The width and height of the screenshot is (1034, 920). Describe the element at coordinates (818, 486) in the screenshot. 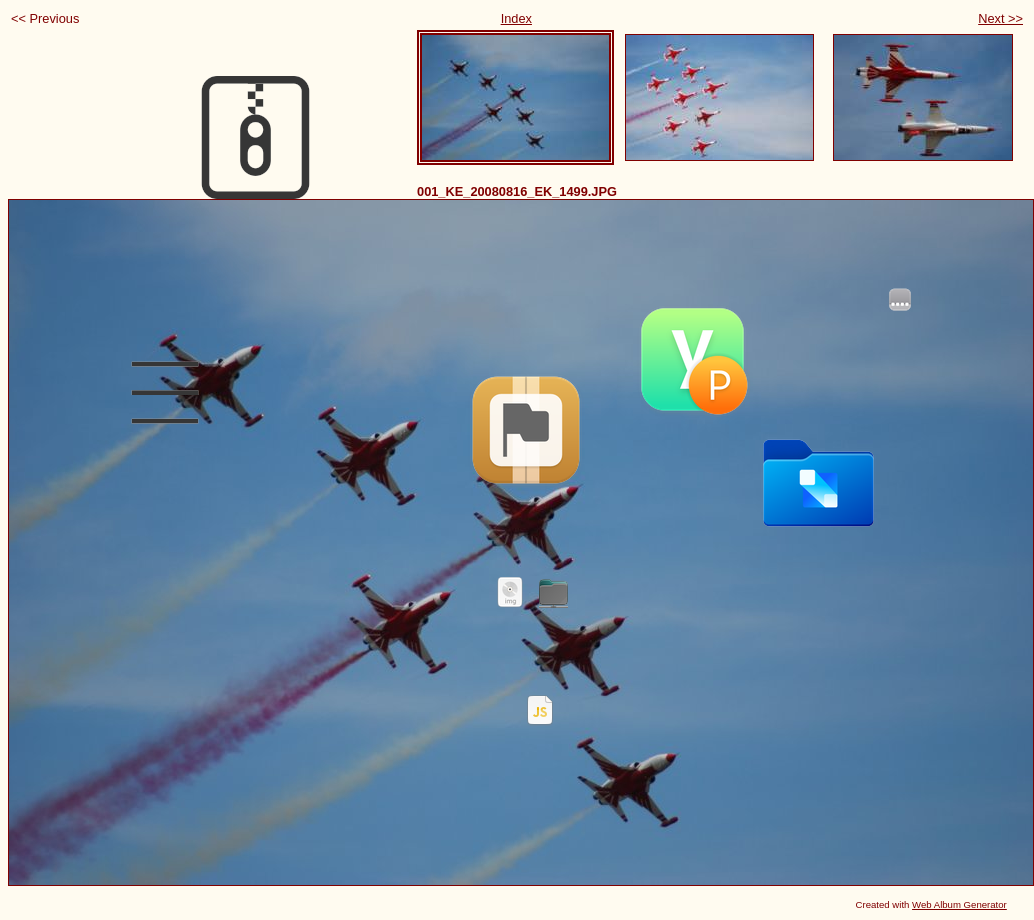

I see `open wondershare mirrorgo files folder` at that location.